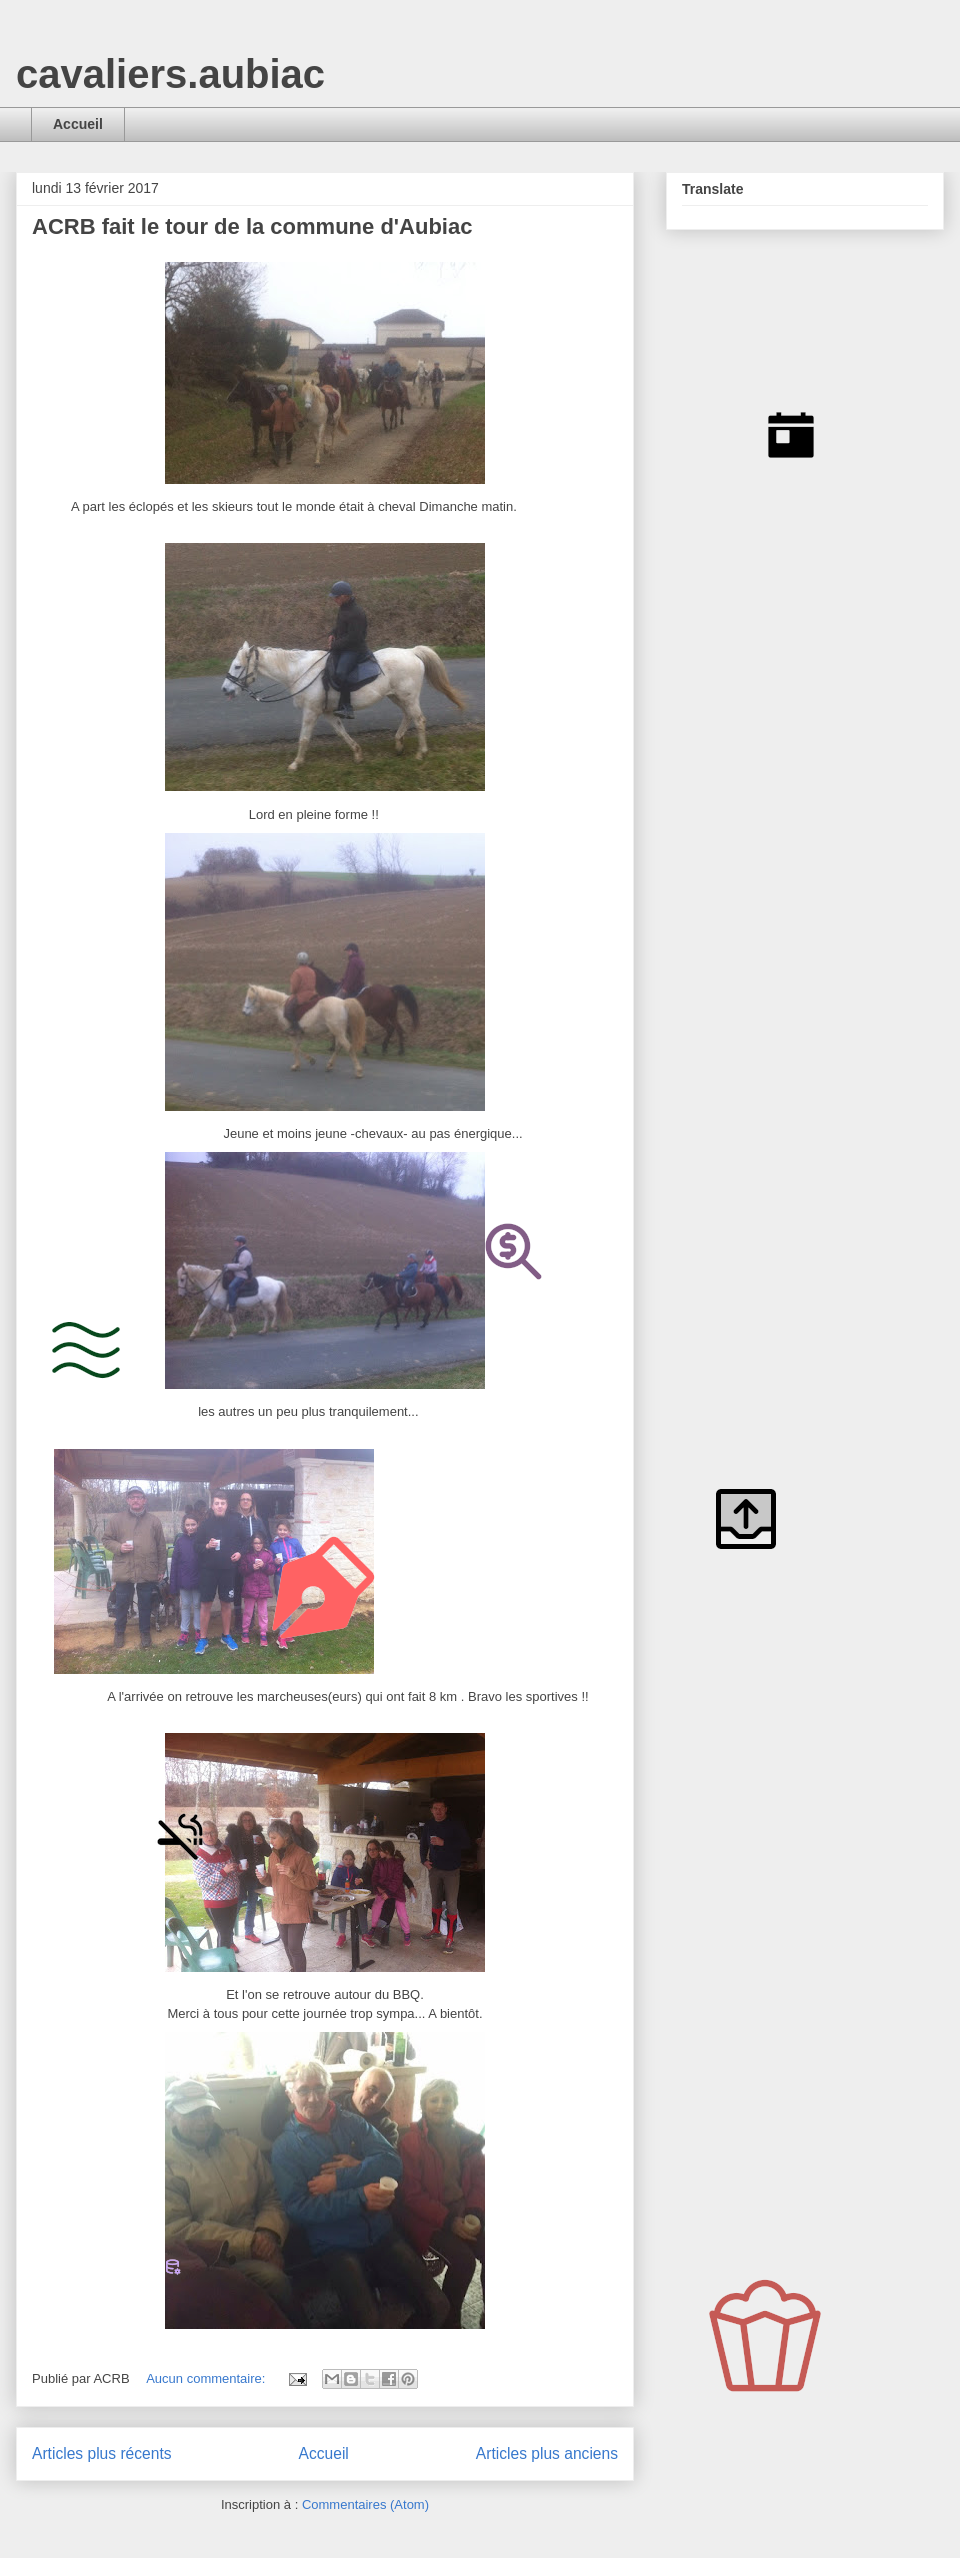 This screenshot has width=960, height=2558. What do you see at coordinates (172, 2266) in the screenshot?
I see `configure database settings` at bounding box center [172, 2266].